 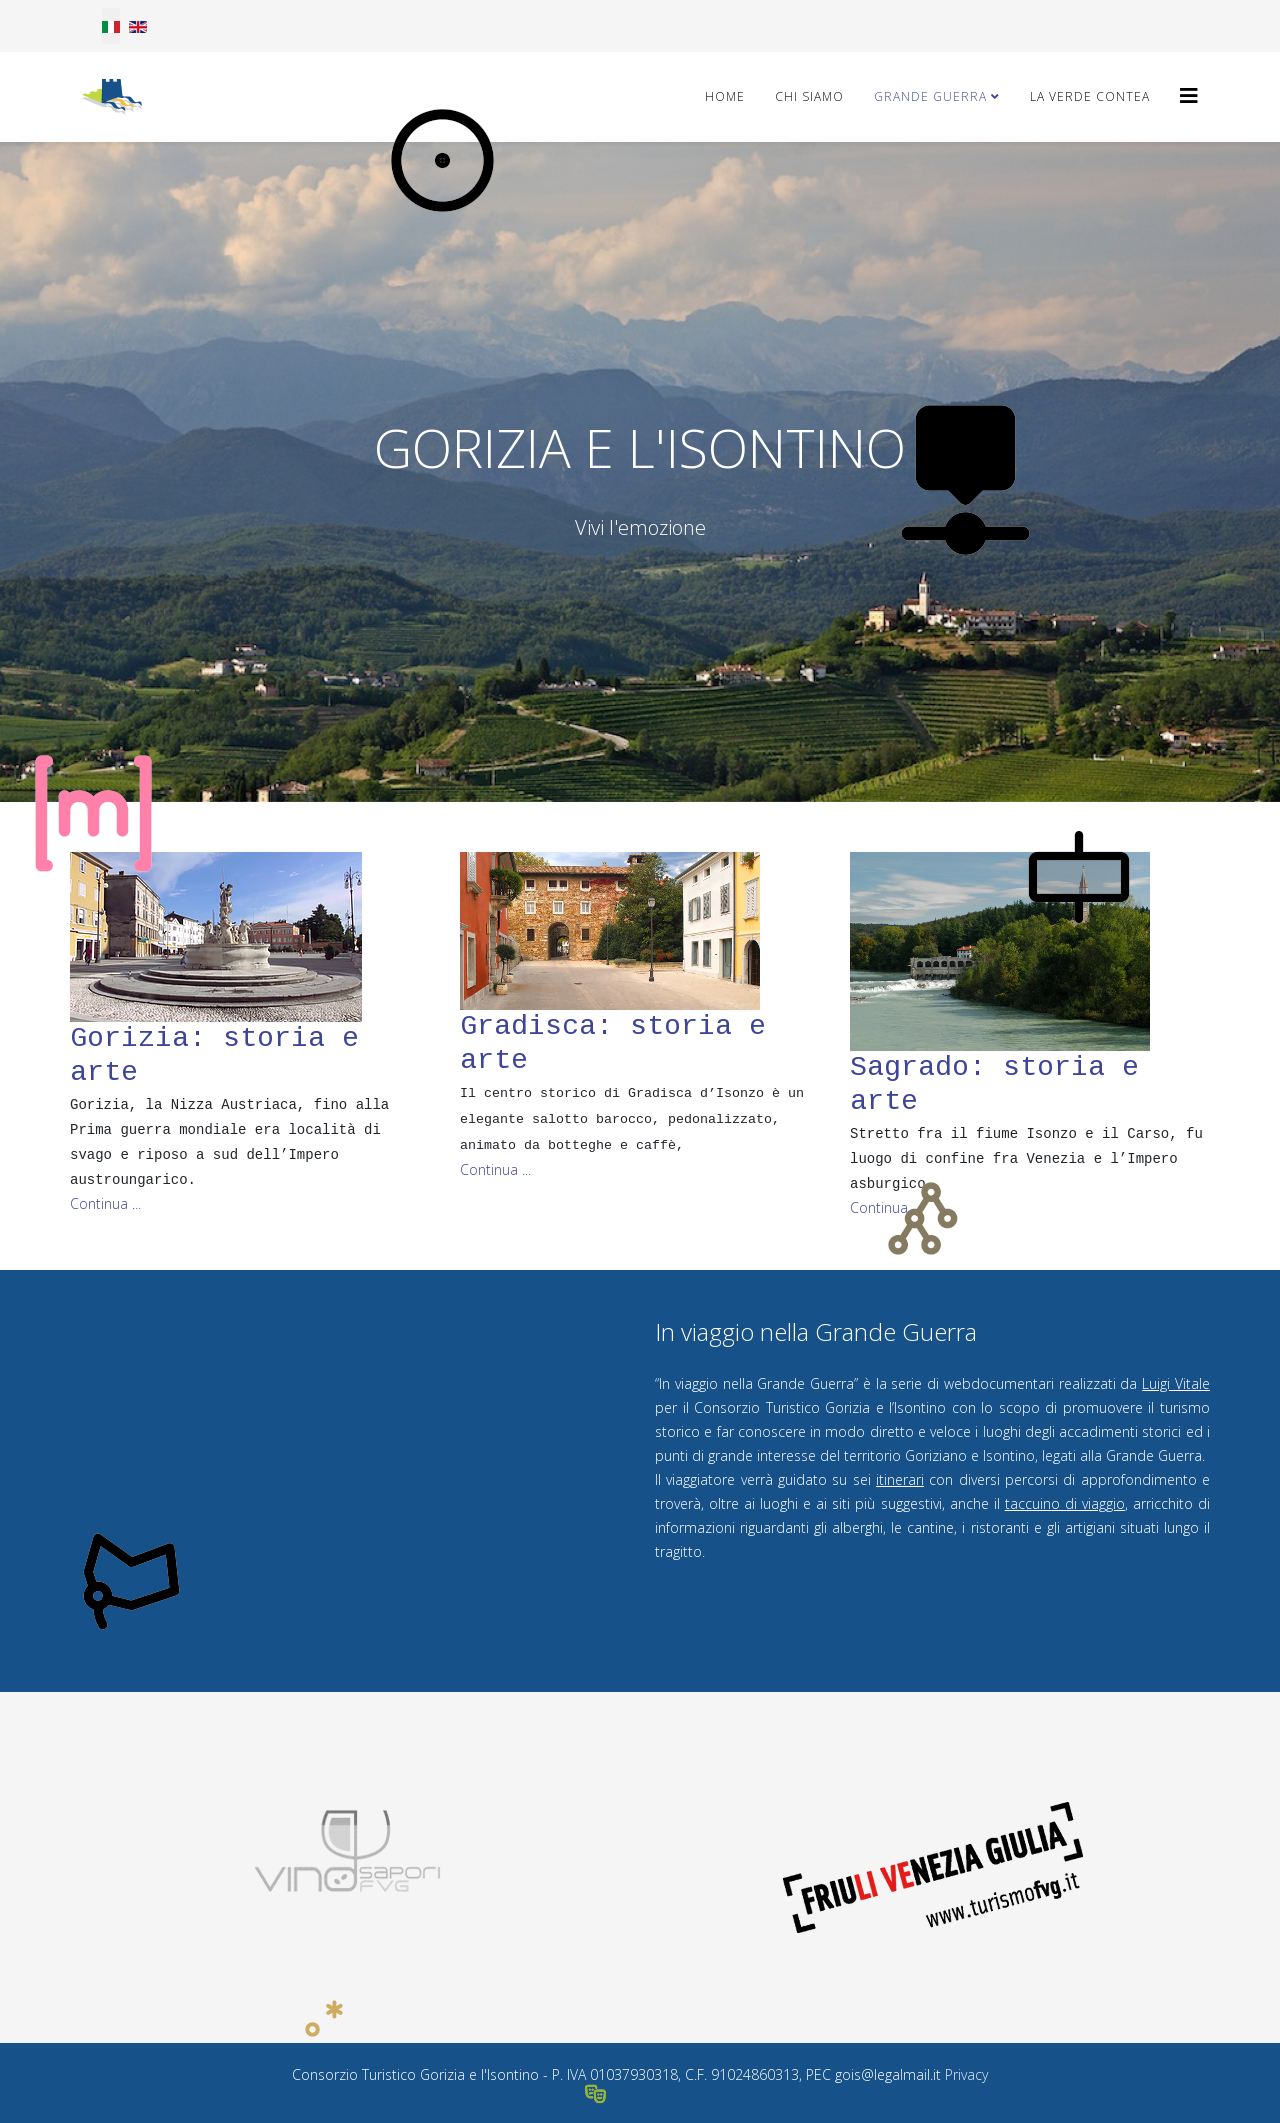 What do you see at coordinates (324, 2018) in the screenshot?
I see `toggle regular expression search mode` at bounding box center [324, 2018].